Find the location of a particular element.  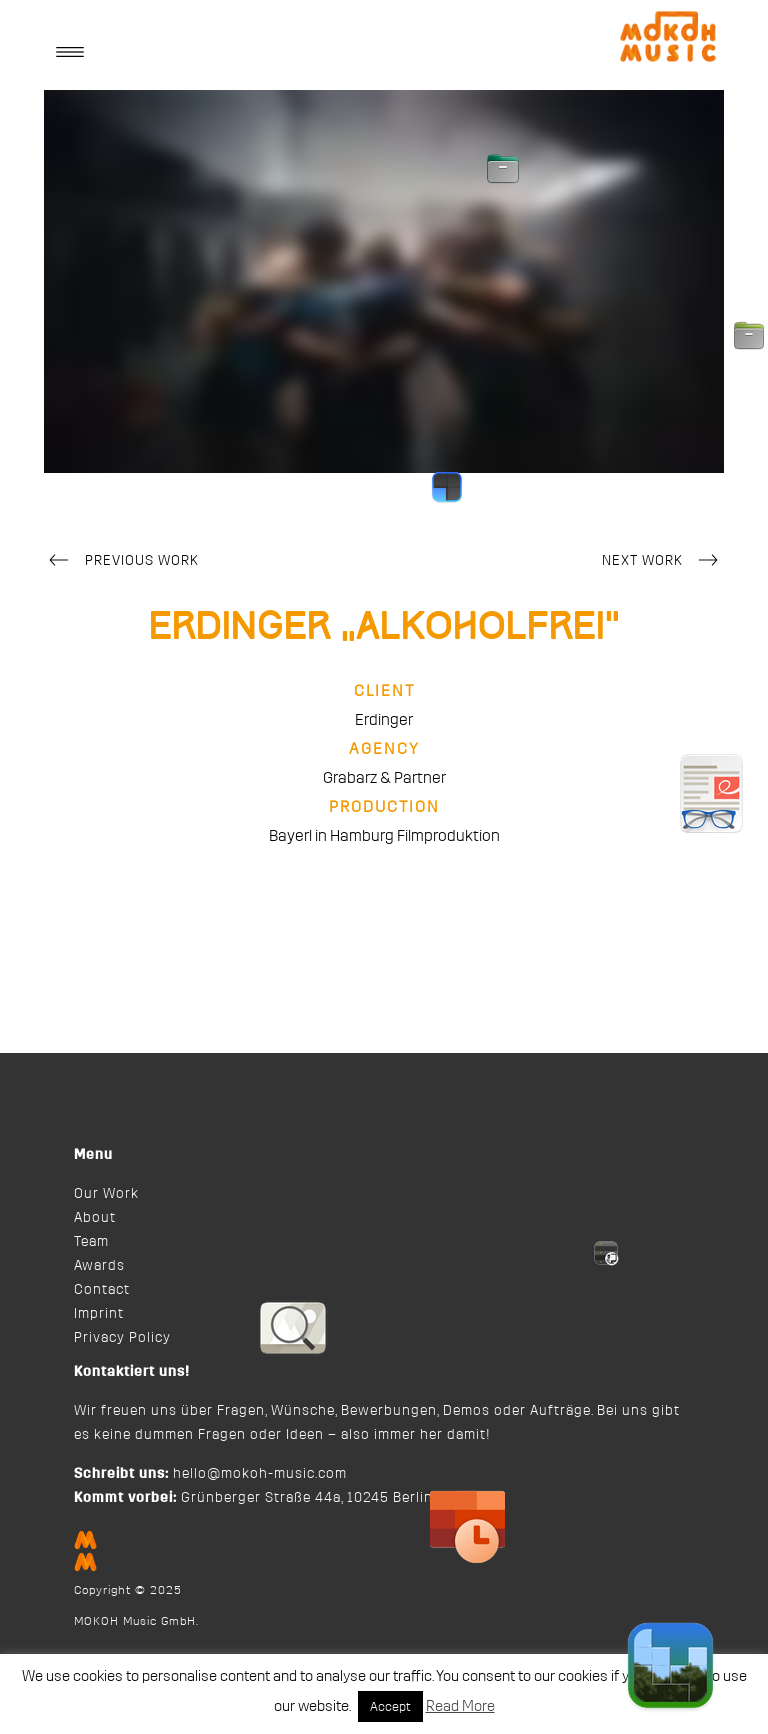

open the photo viewer application is located at coordinates (293, 1328).